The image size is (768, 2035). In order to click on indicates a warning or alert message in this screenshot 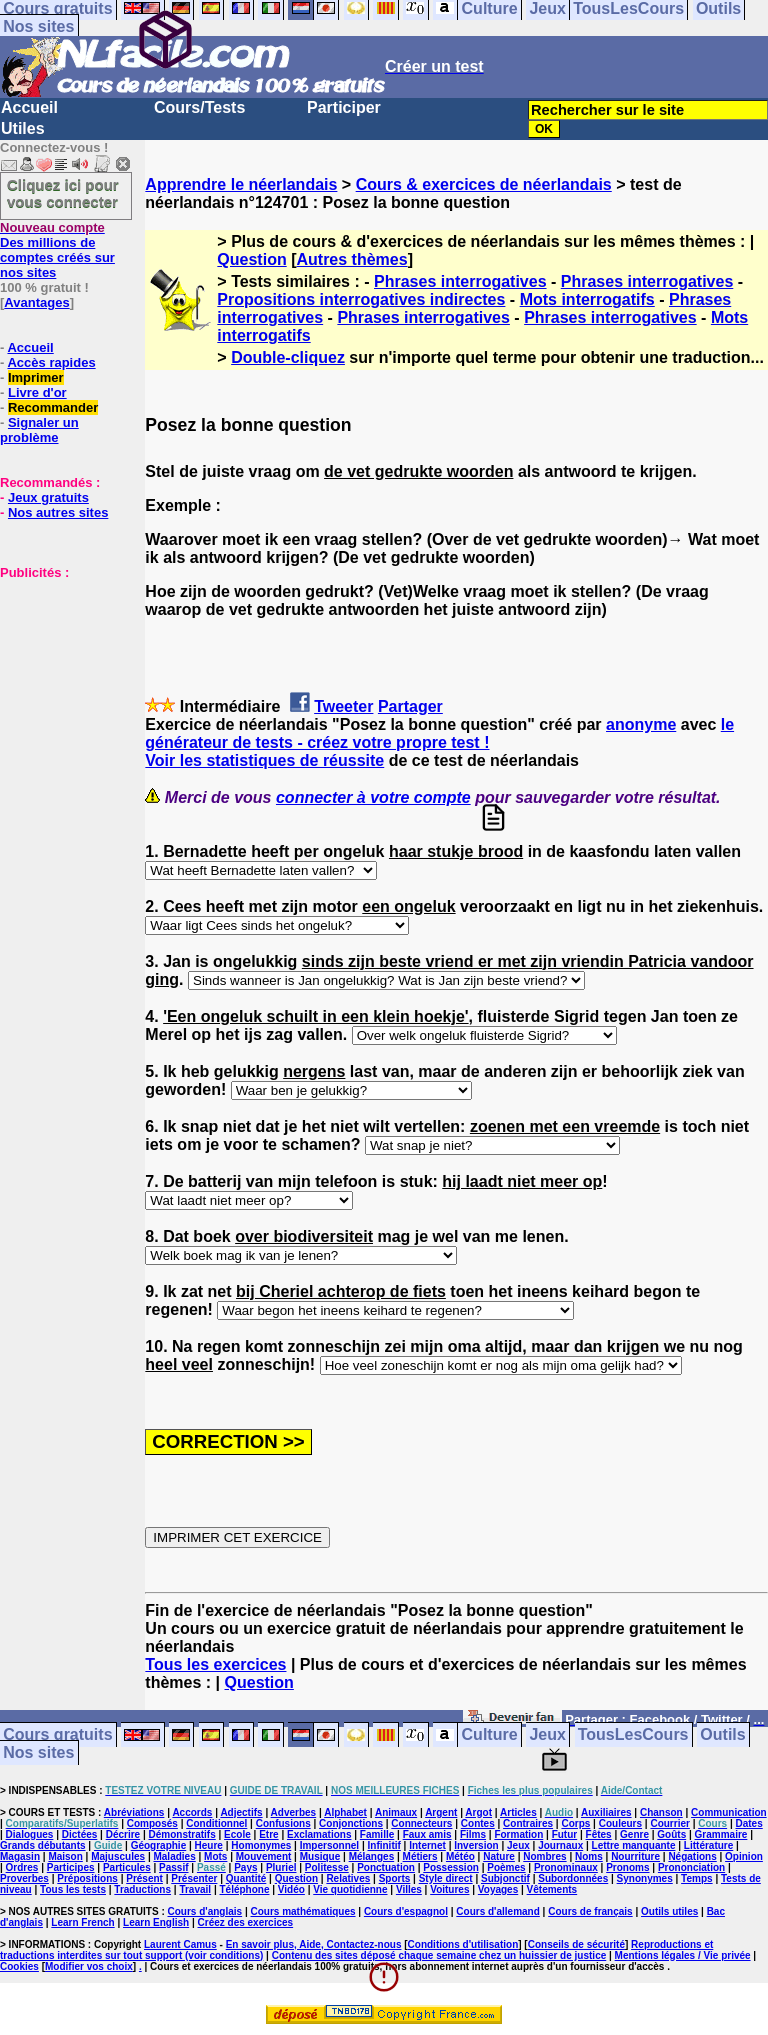, I will do `click(384, 1977)`.